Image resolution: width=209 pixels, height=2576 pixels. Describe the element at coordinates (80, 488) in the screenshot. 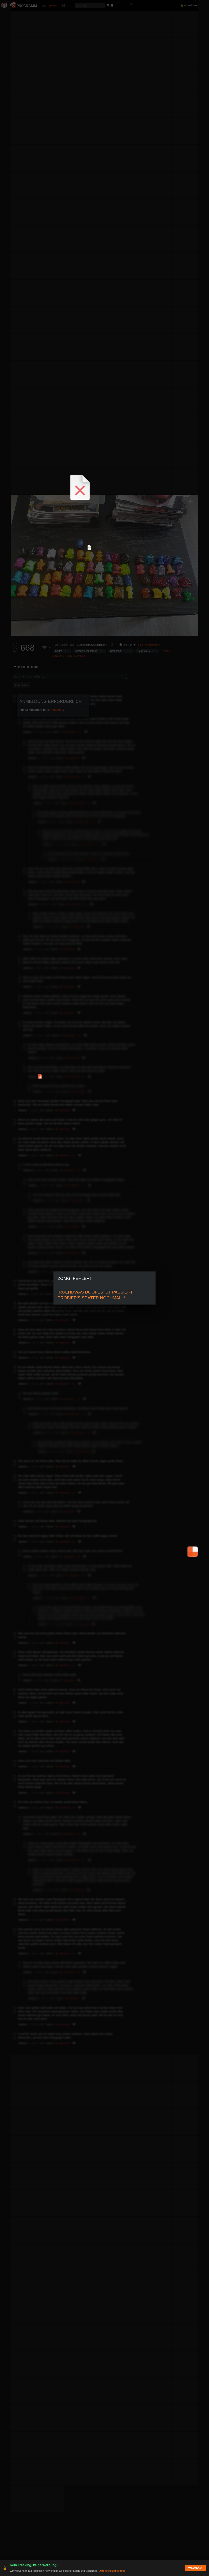

I see `a broken or invalid symbolic link file` at that location.